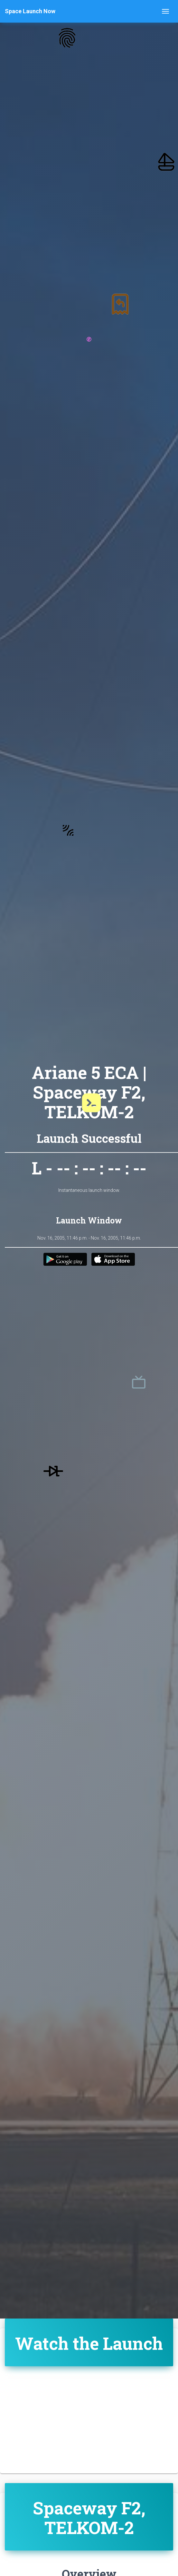  I want to click on authenticate with fingerprint, so click(67, 38).